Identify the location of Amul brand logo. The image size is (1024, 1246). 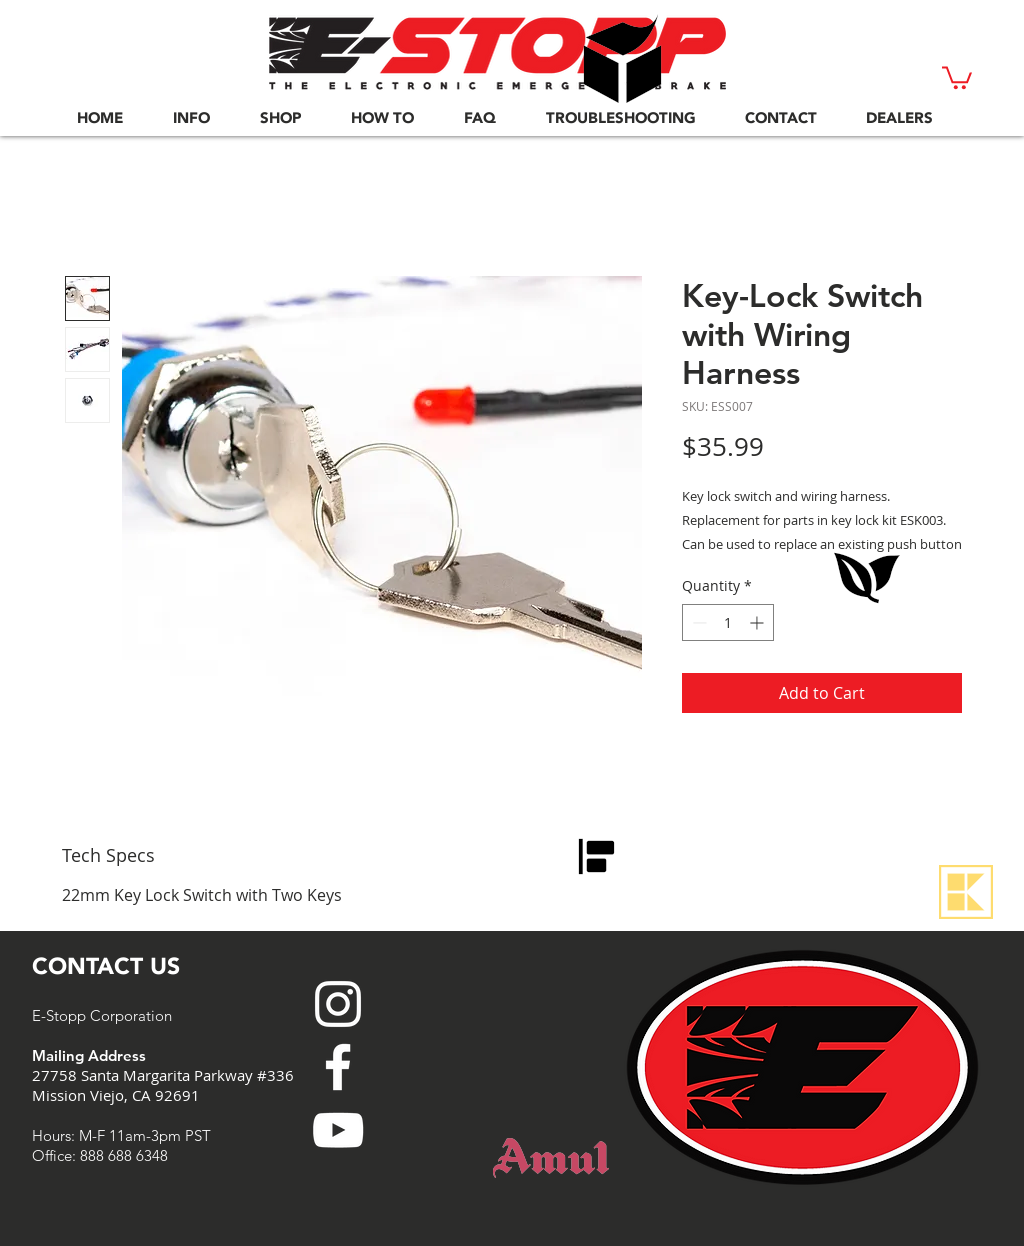
(551, 1158).